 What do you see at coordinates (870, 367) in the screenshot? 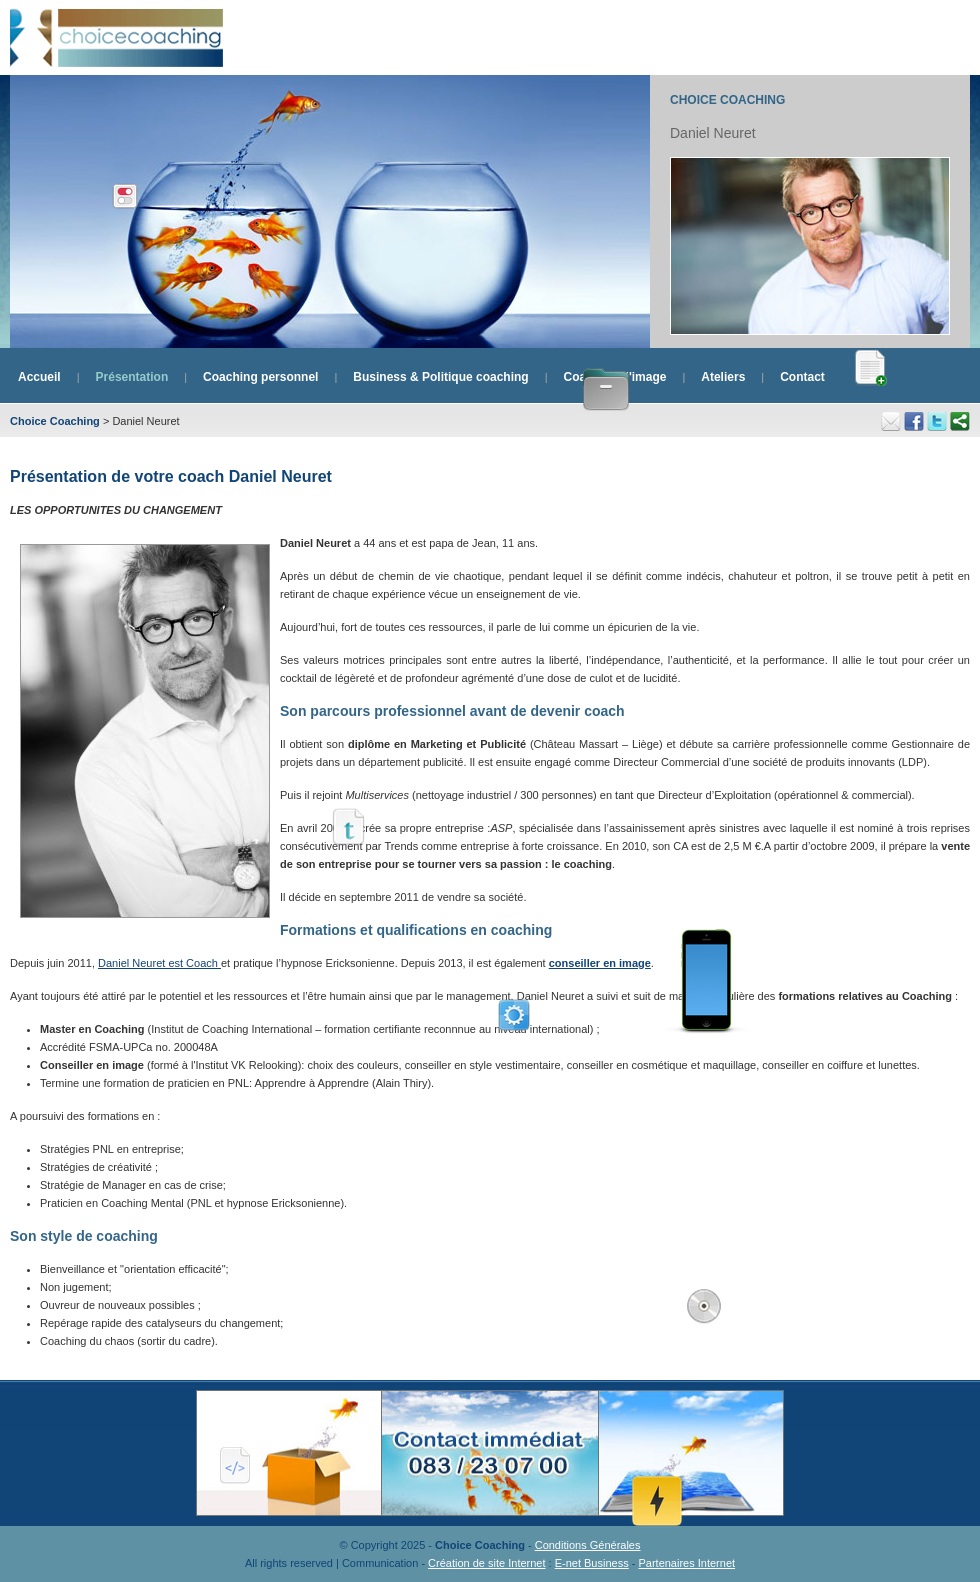
I see `create a new document` at bounding box center [870, 367].